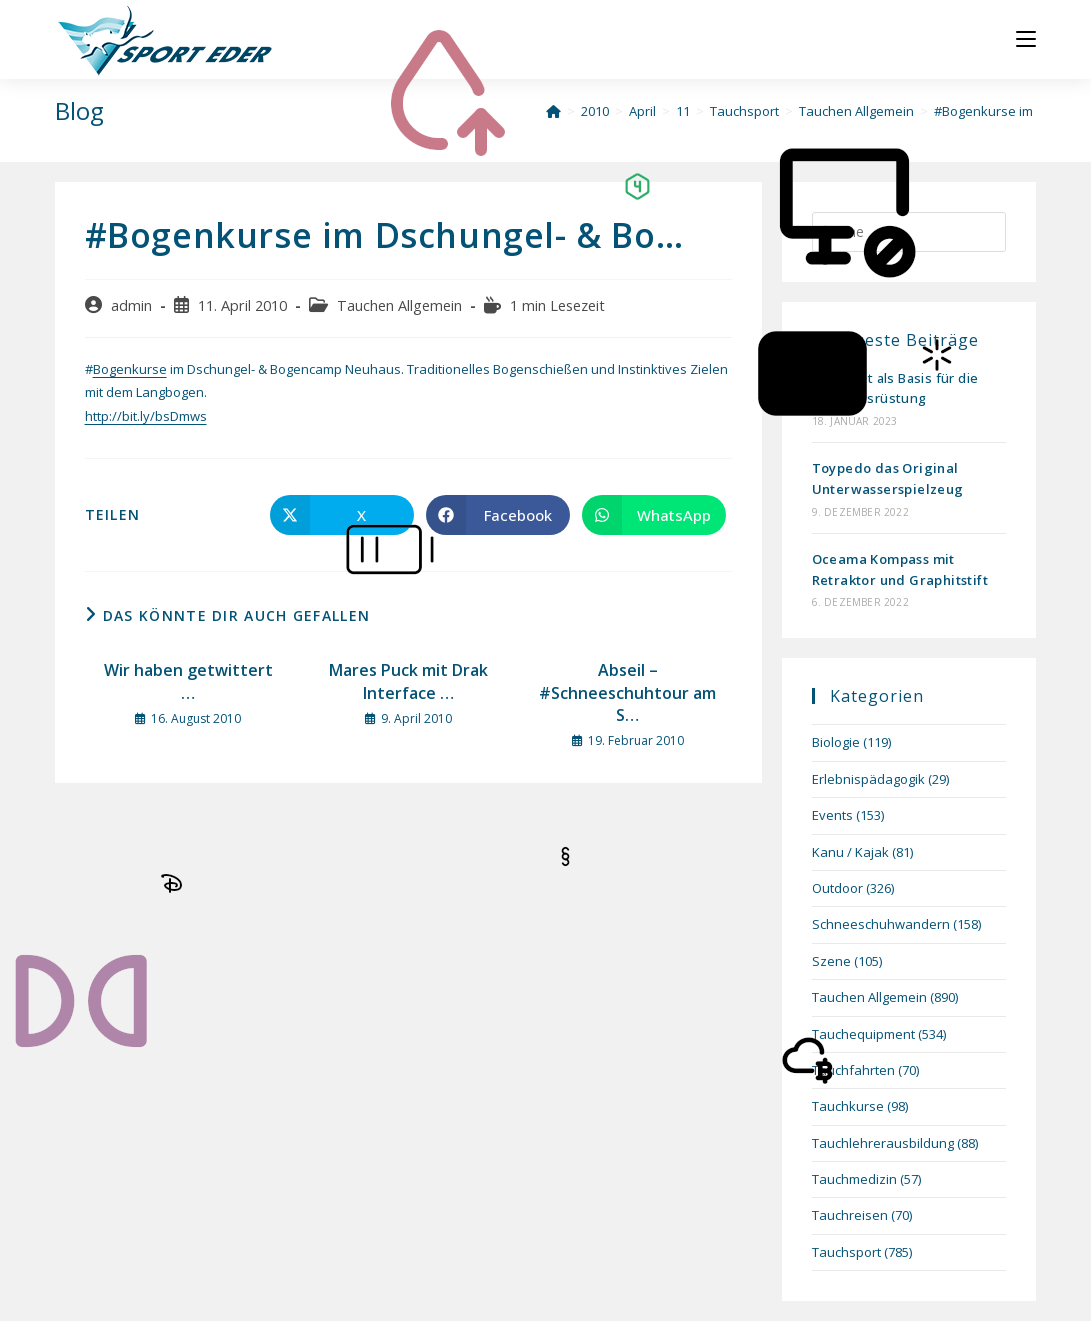 The width and height of the screenshot is (1091, 1321). Describe the element at coordinates (565, 856) in the screenshot. I see `indicates a legal or terms section` at that location.